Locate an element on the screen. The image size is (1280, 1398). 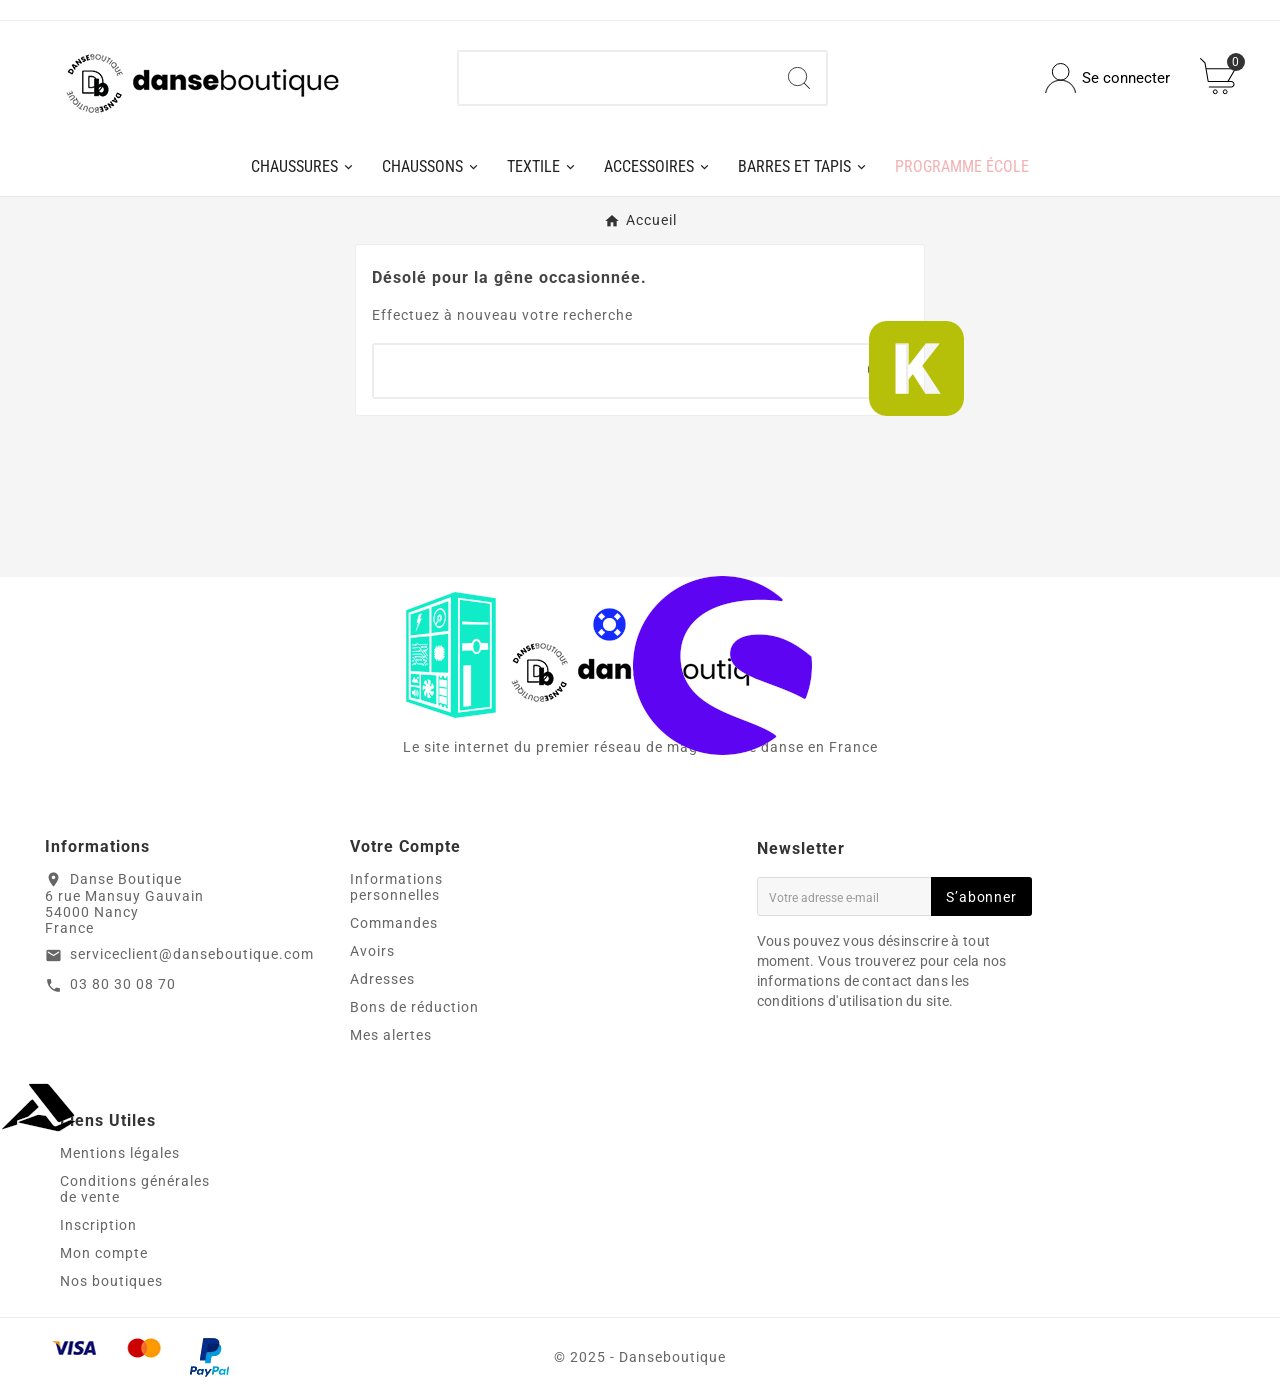
keystone CMS logo is located at coordinates (916, 368).